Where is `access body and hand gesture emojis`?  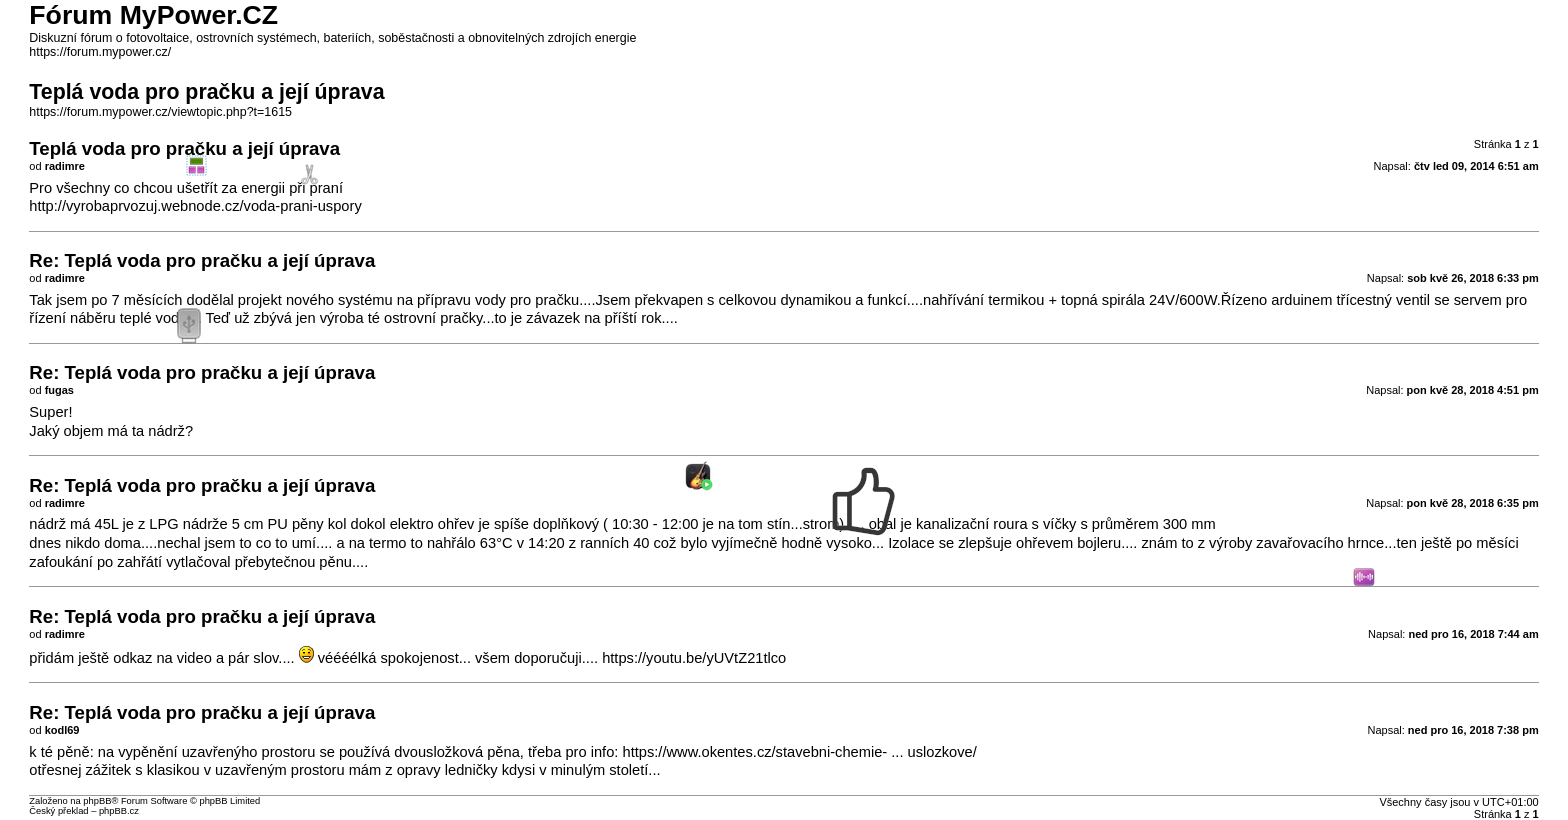 access body and hand gesture emojis is located at coordinates (861, 501).